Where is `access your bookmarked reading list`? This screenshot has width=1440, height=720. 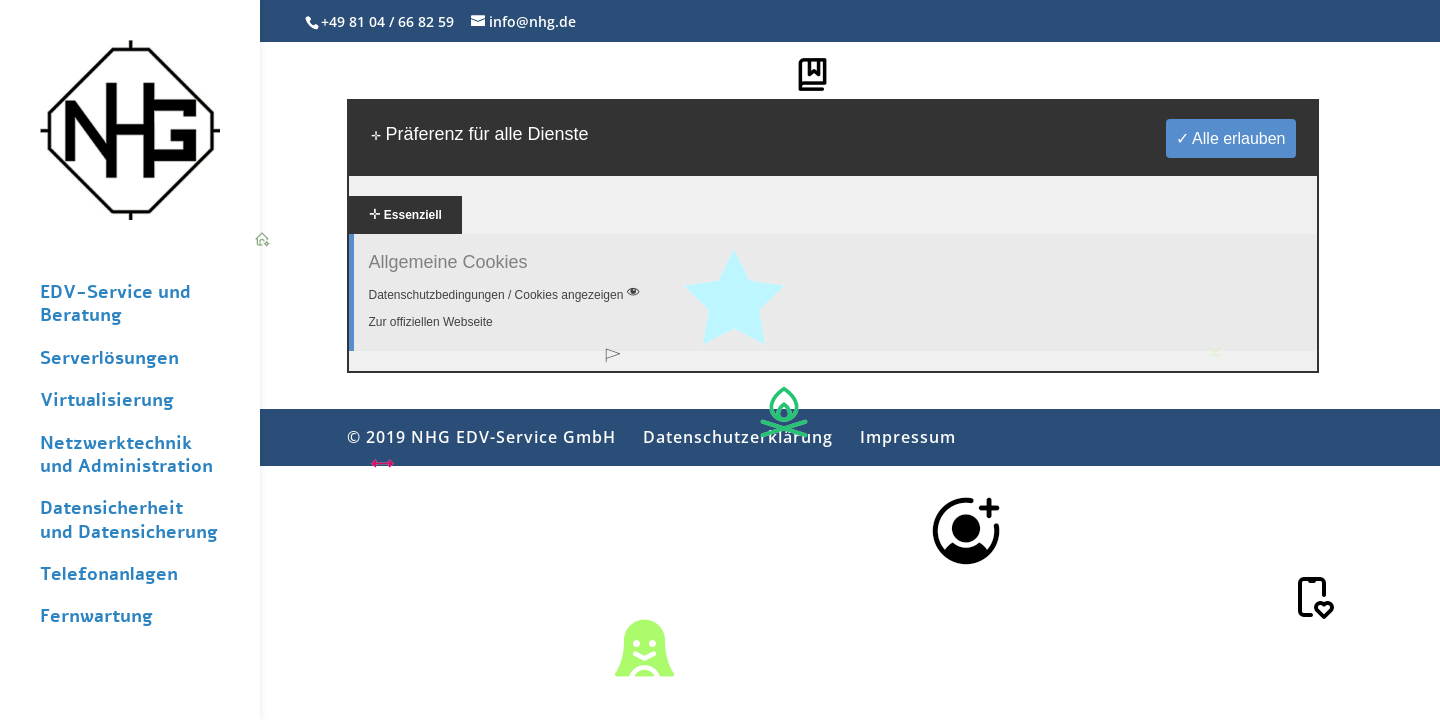 access your bookmarked reading list is located at coordinates (812, 74).